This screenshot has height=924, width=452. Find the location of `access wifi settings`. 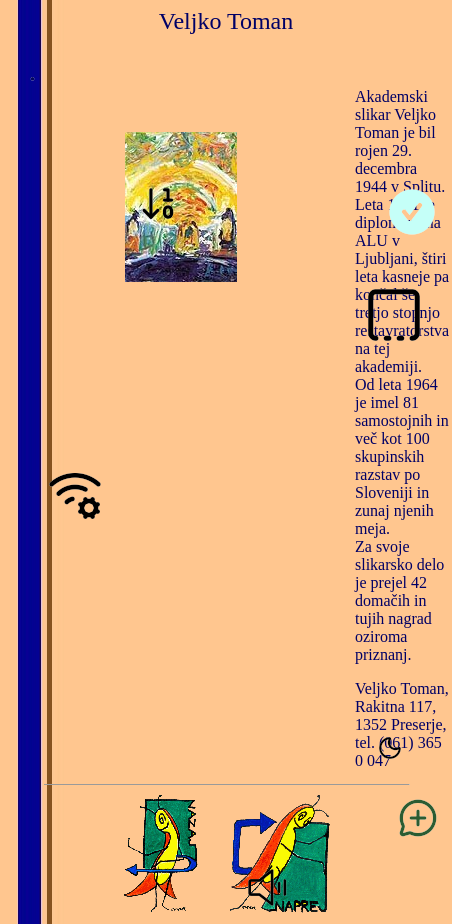

access wifi settings is located at coordinates (75, 494).